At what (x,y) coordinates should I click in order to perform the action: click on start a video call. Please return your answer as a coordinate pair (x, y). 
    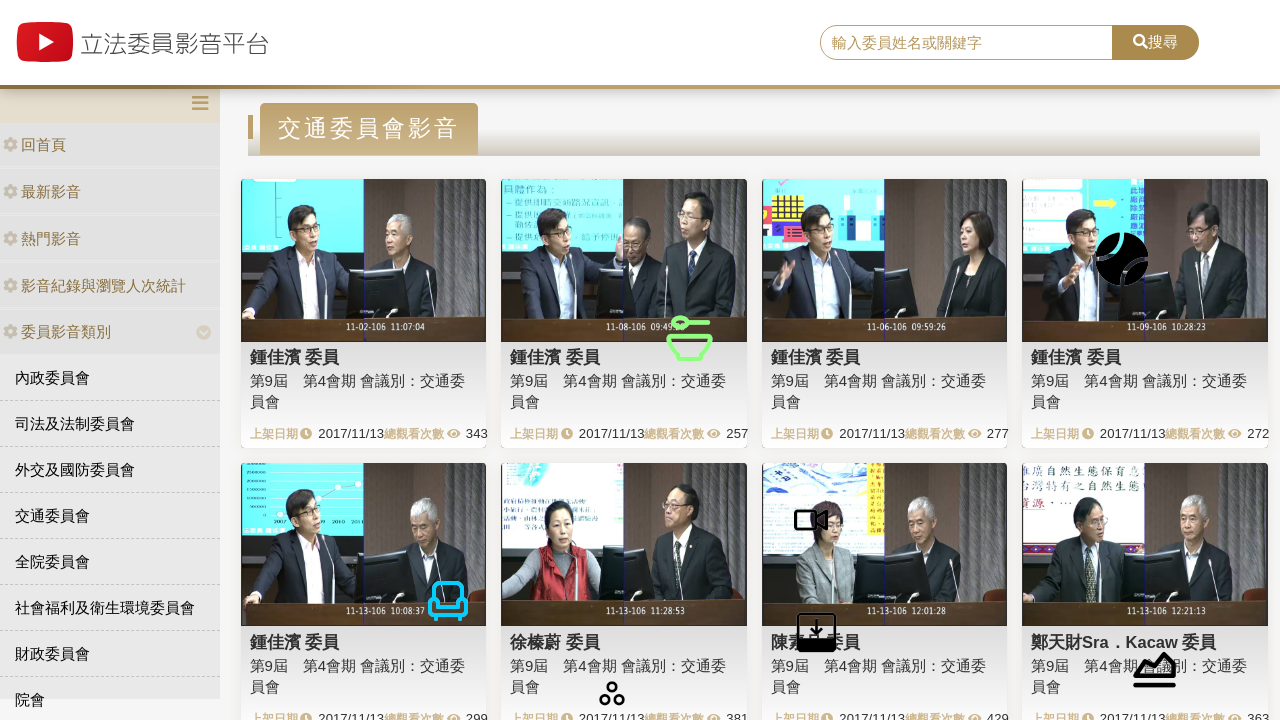
    Looking at the image, I should click on (811, 520).